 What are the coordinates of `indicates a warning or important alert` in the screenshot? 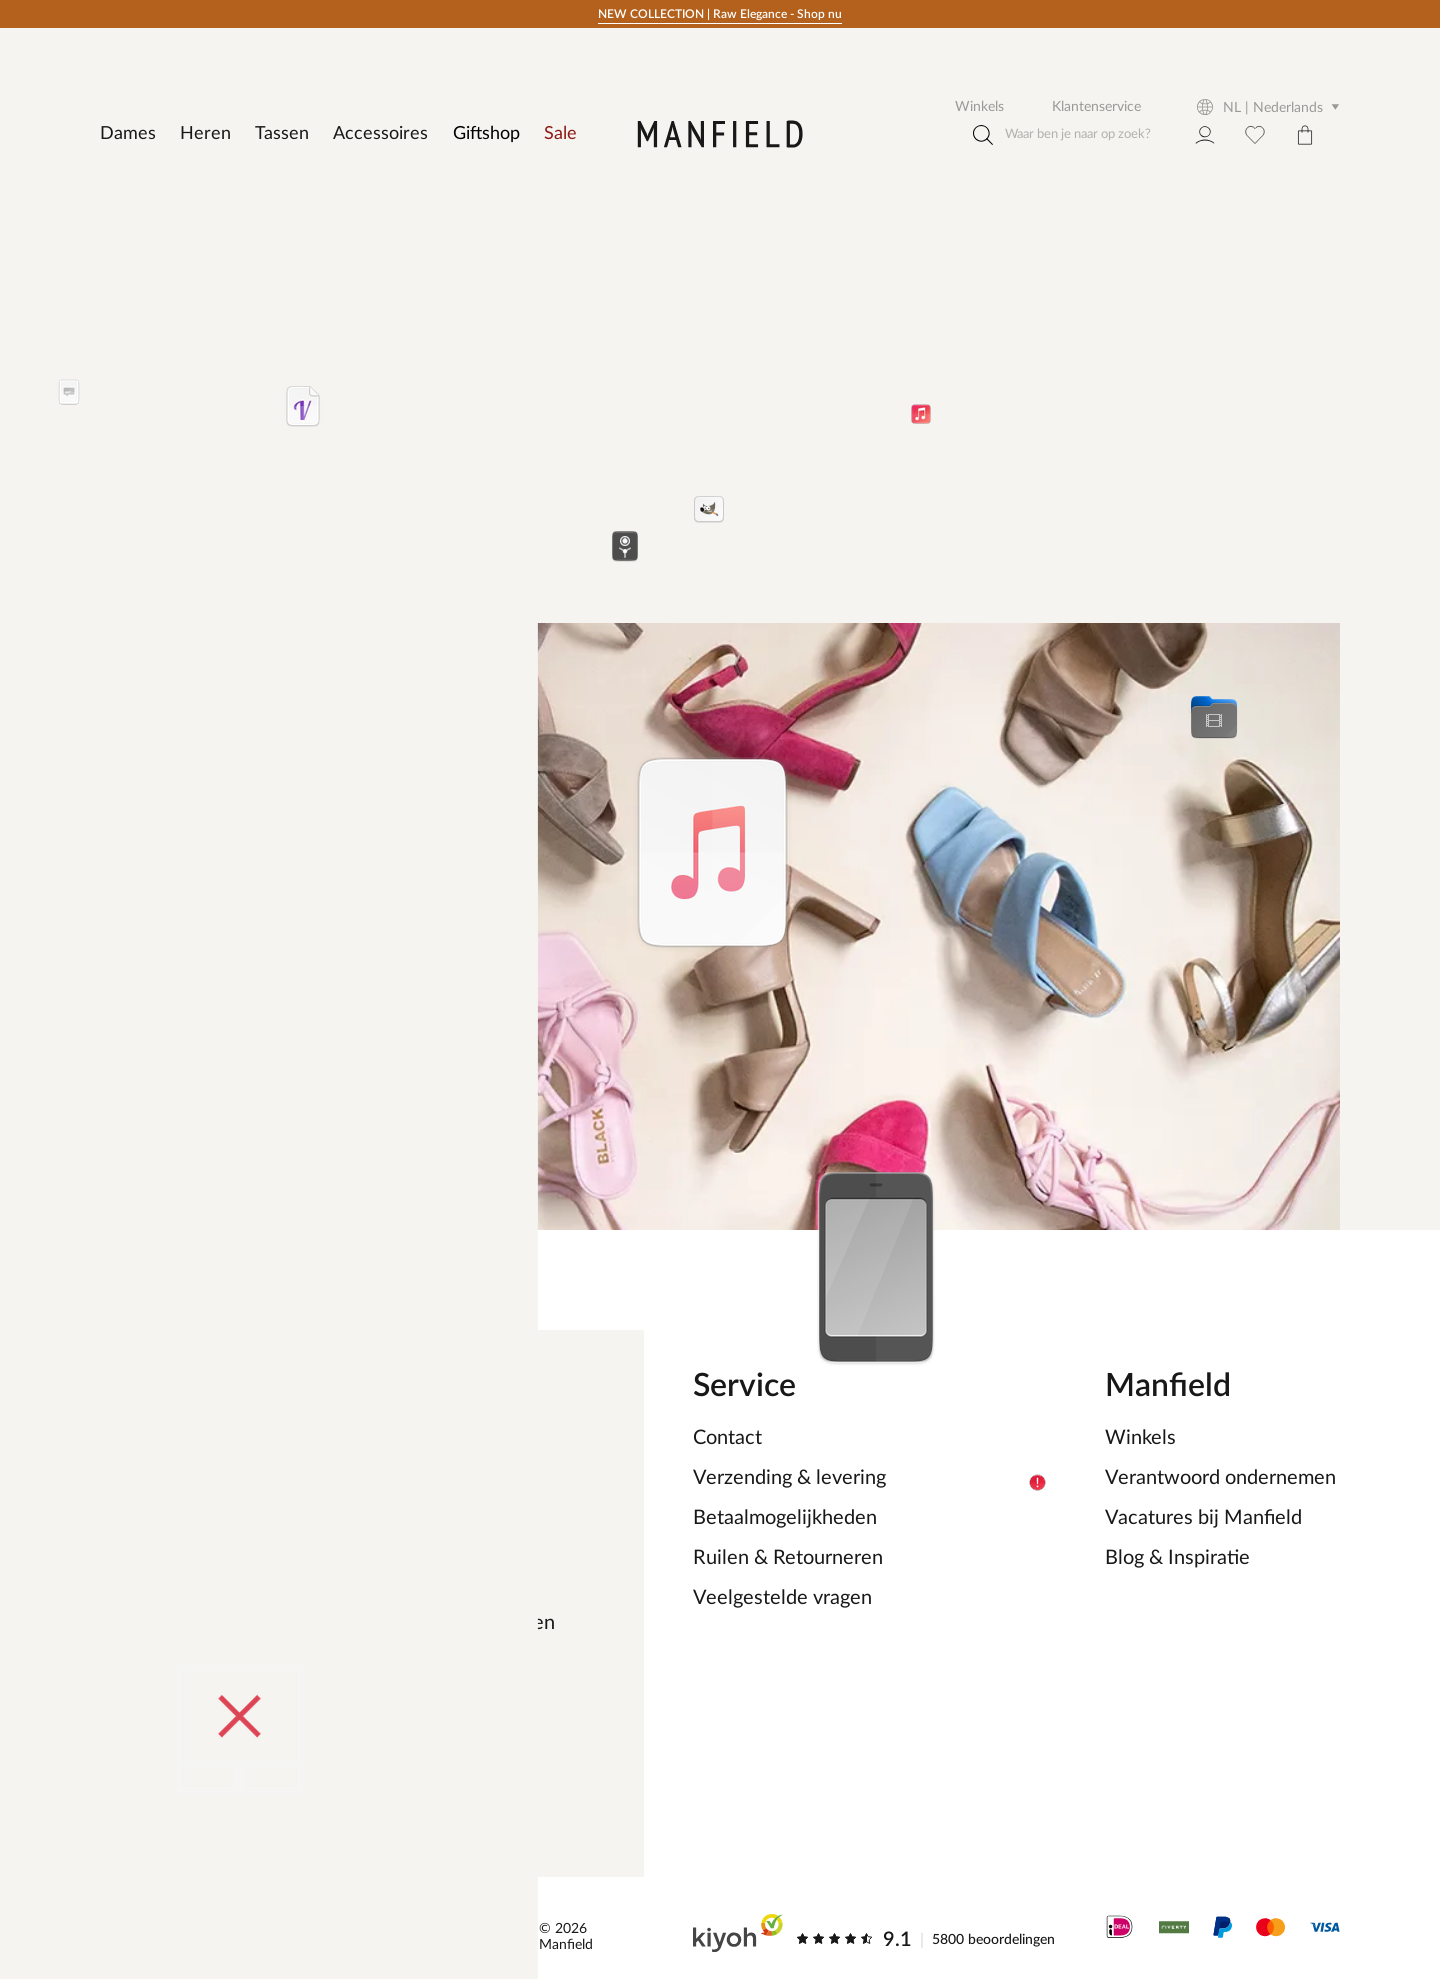 It's located at (1037, 1482).